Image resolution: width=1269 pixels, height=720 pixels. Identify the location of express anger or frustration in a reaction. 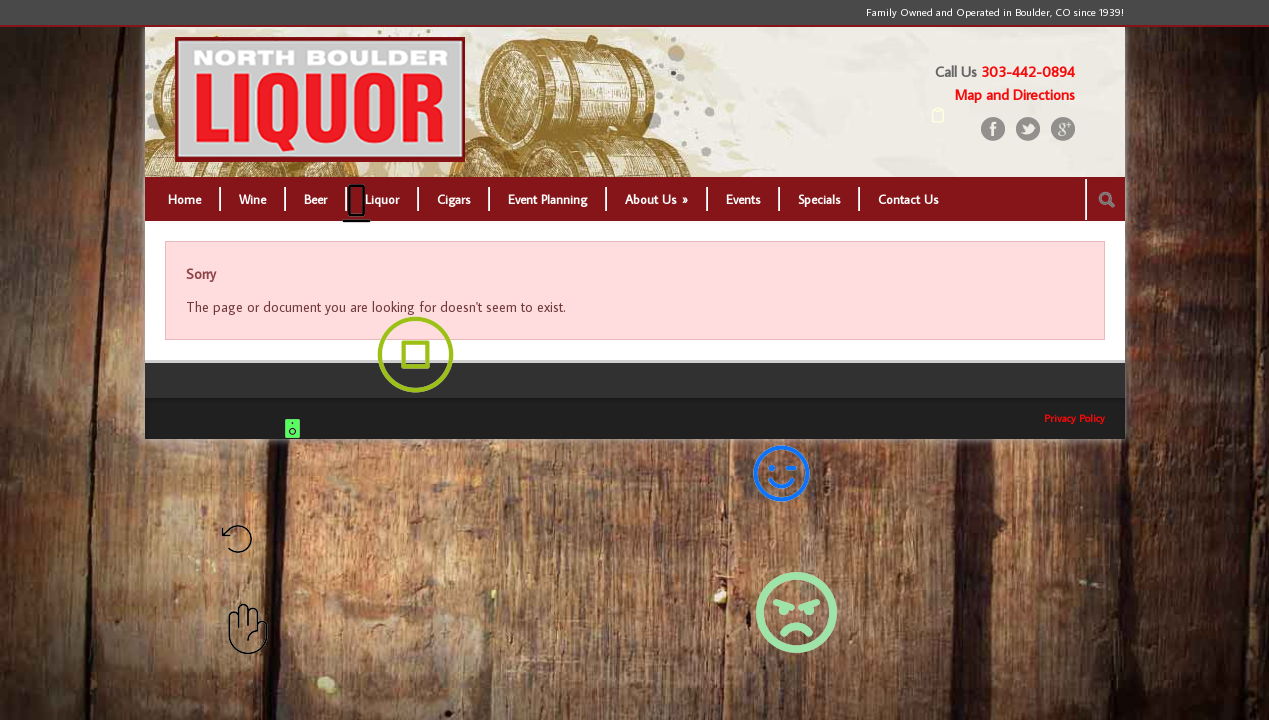
(796, 612).